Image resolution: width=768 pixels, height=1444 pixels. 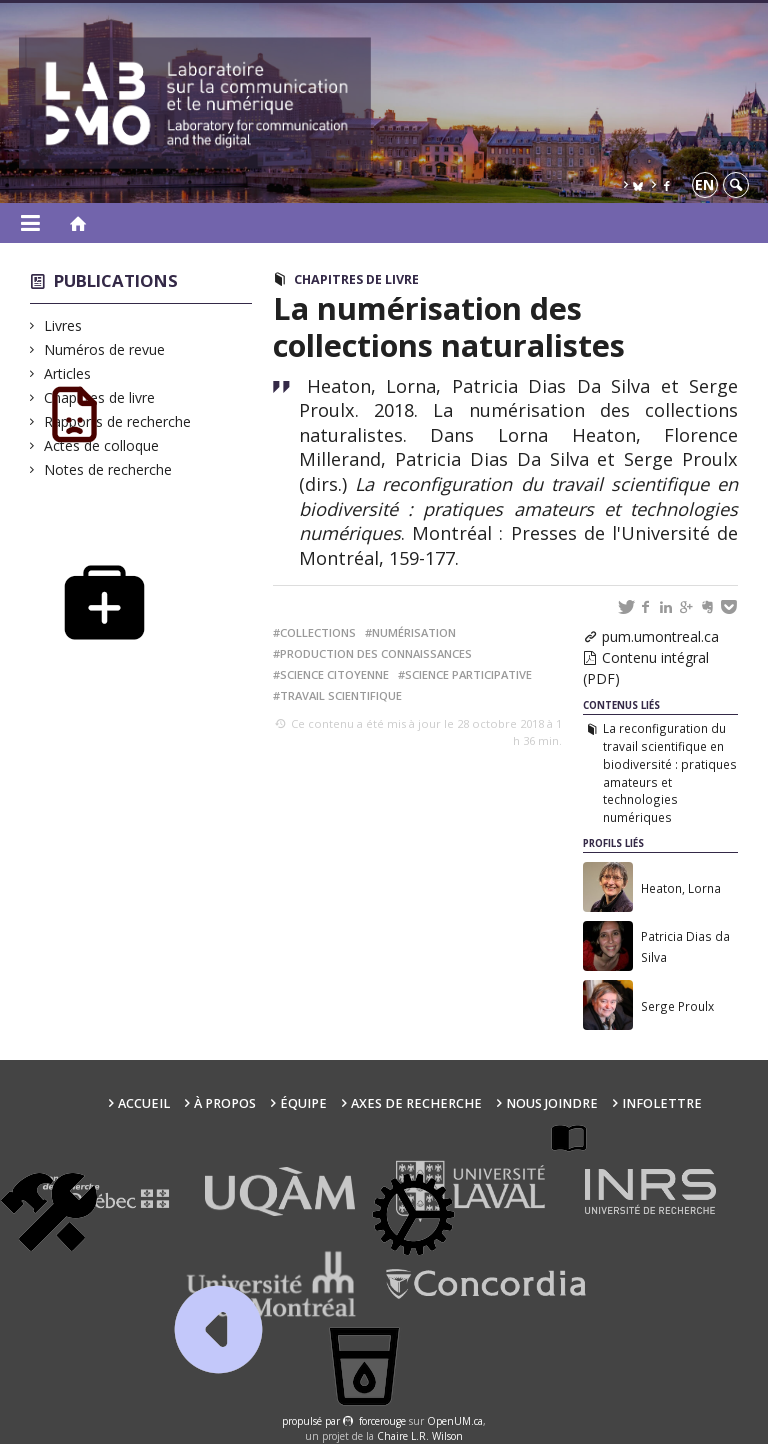 What do you see at coordinates (218, 1329) in the screenshot?
I see `go back to the previous screen` at bounding box center [218, 1329].